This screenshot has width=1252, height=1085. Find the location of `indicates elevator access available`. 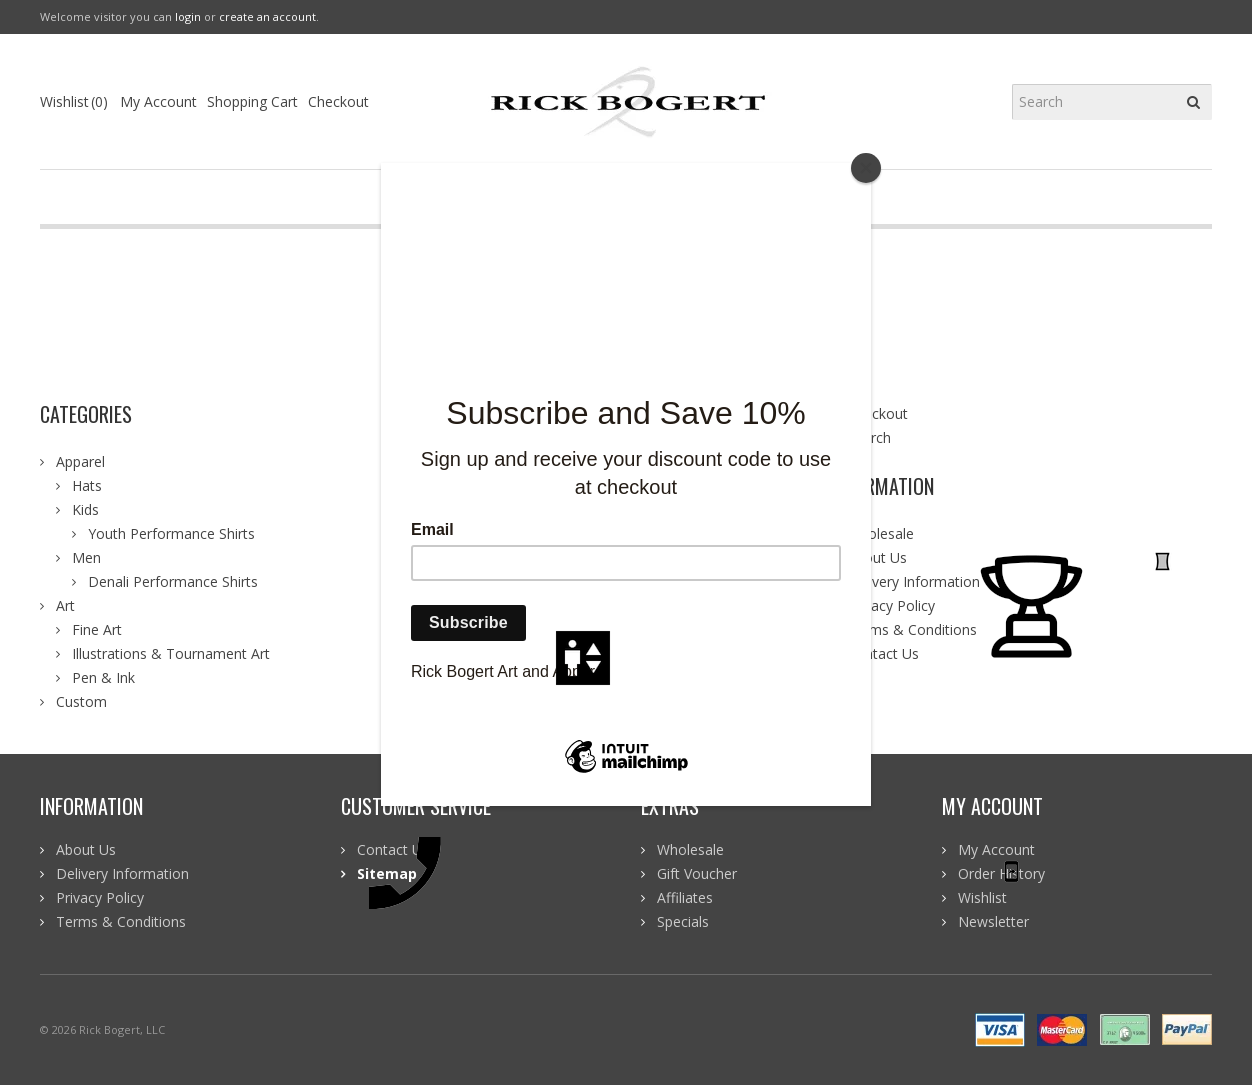

indicates elevator access available is located at coordinates (583, 658).